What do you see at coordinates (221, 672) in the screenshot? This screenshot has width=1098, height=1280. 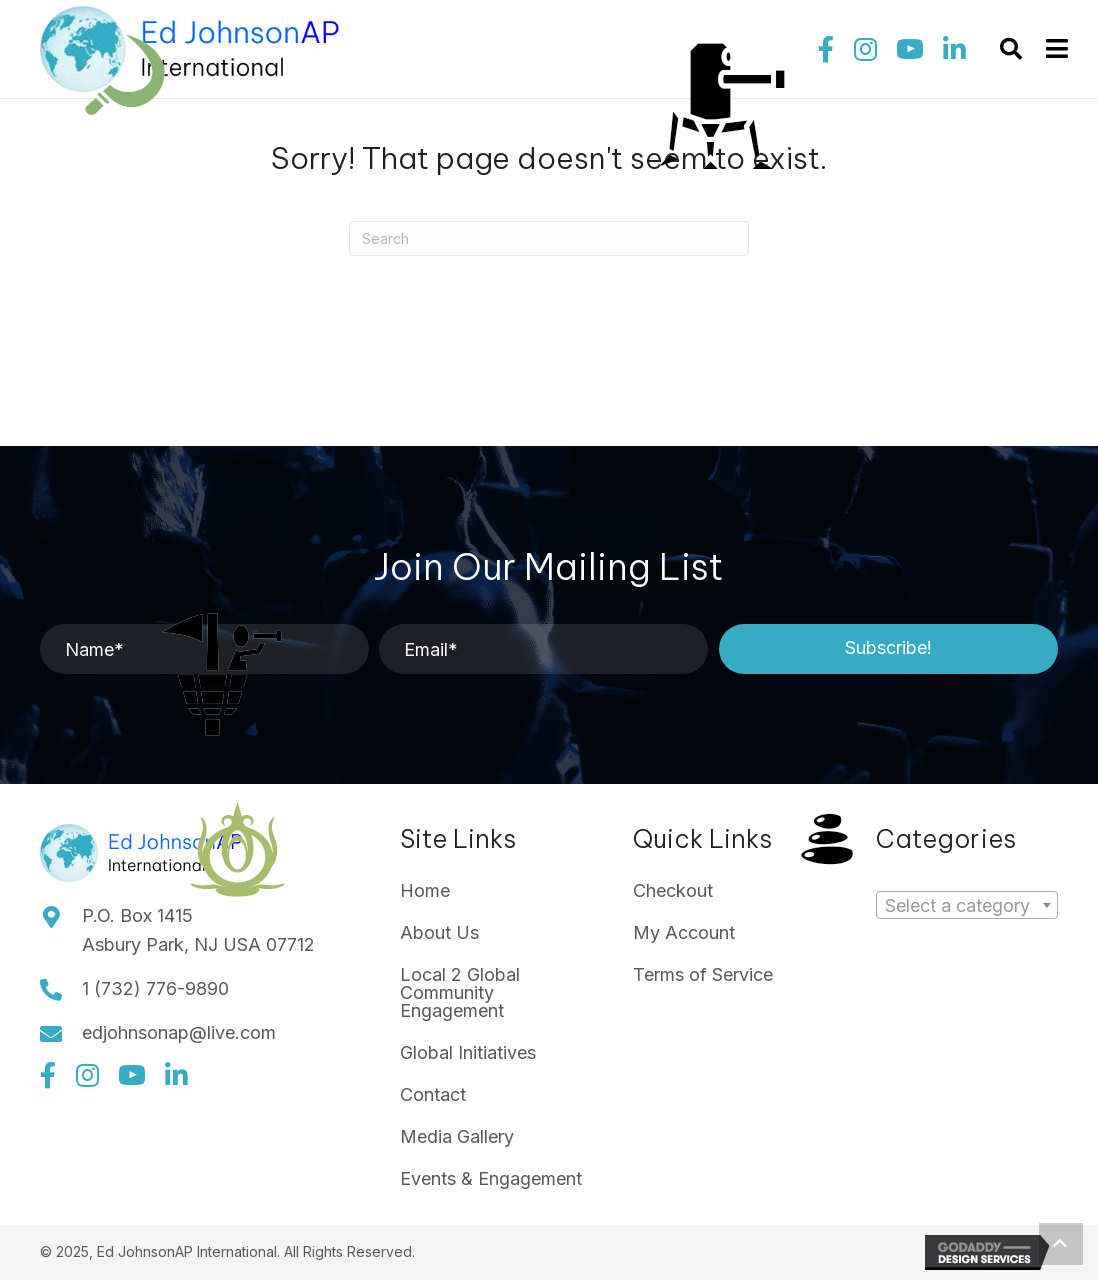 I see `access the lookout or observation point` at bounding box center [221, 672].